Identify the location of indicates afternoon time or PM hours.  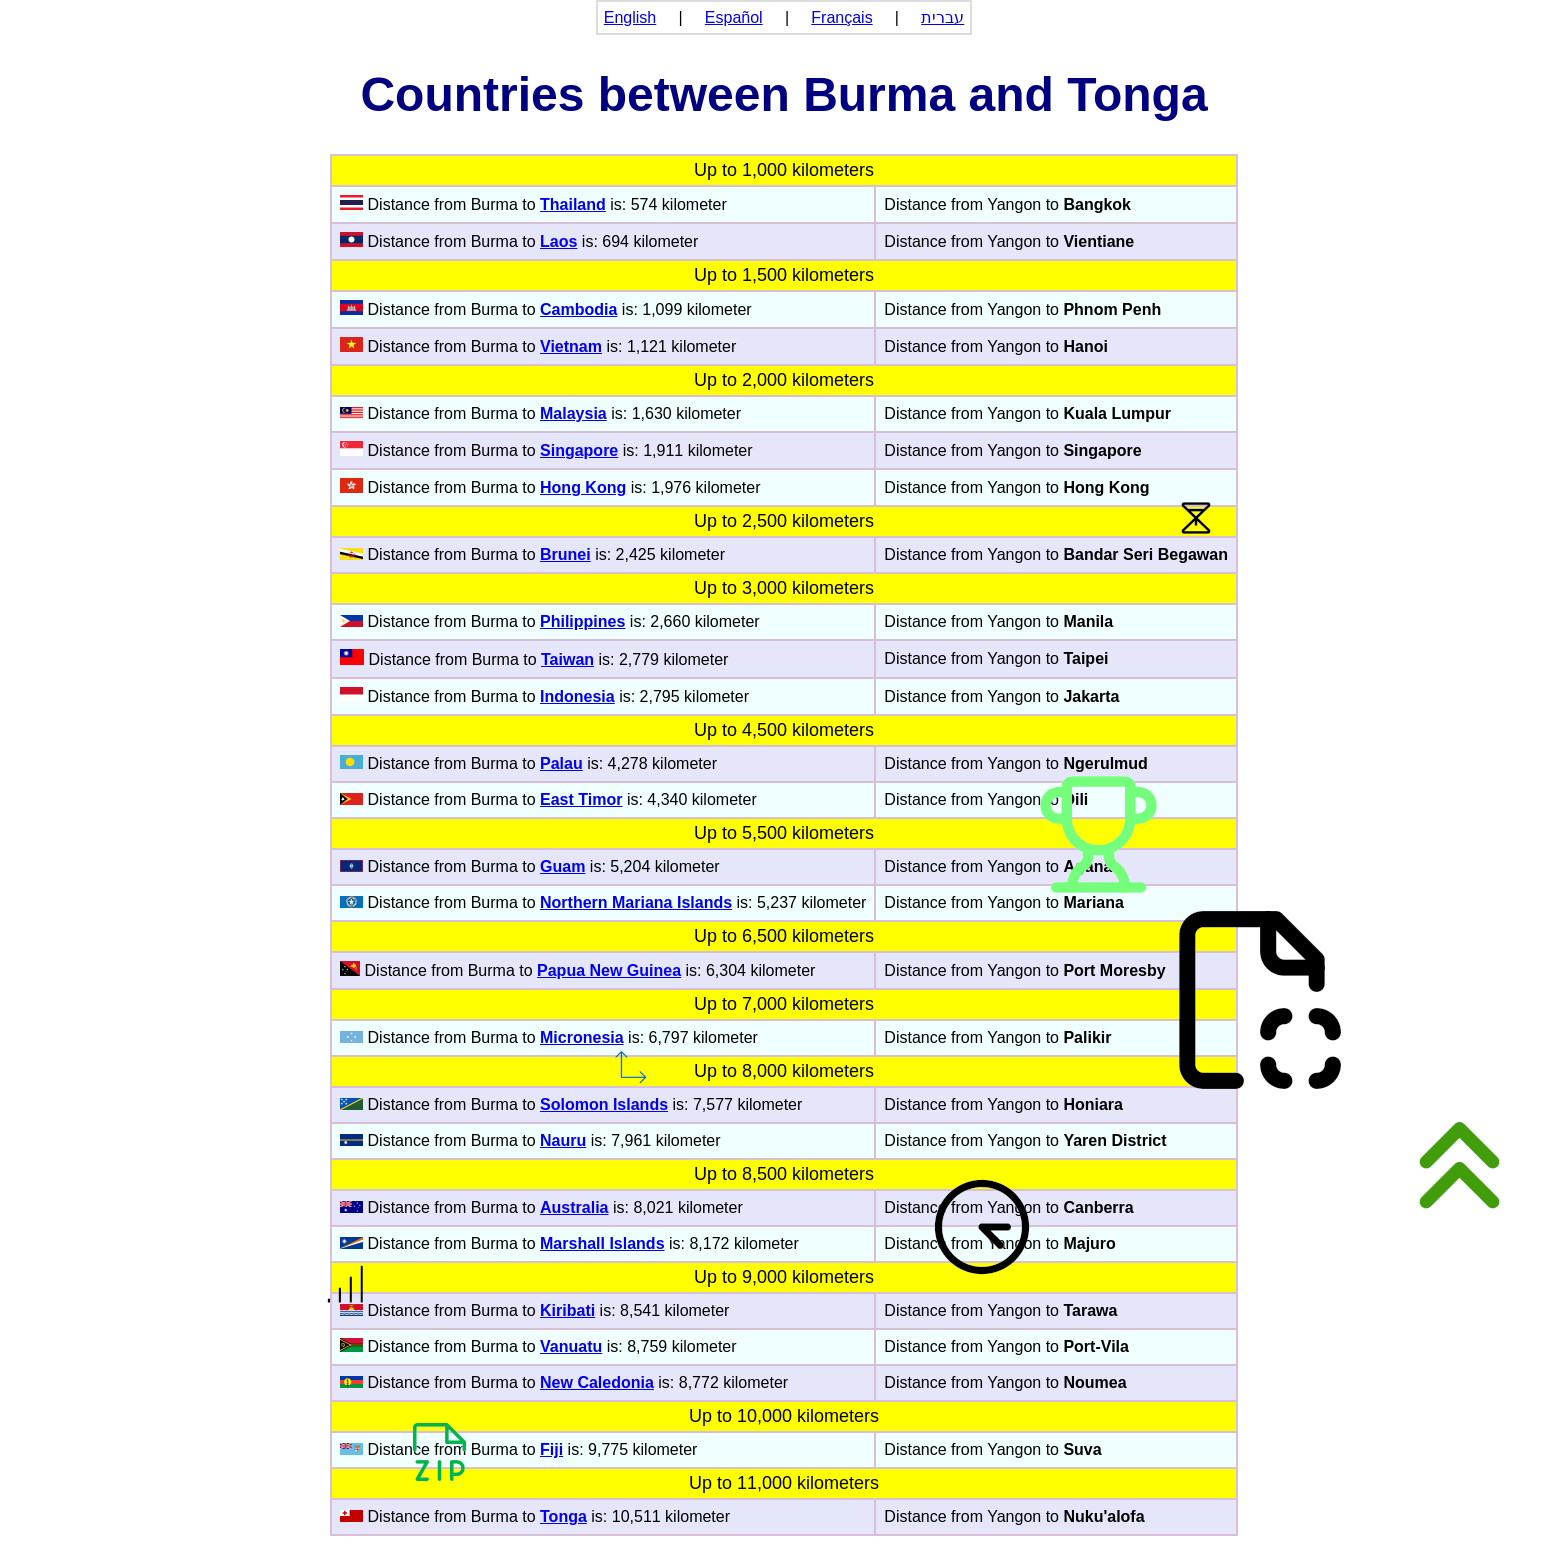
(982, 1227).